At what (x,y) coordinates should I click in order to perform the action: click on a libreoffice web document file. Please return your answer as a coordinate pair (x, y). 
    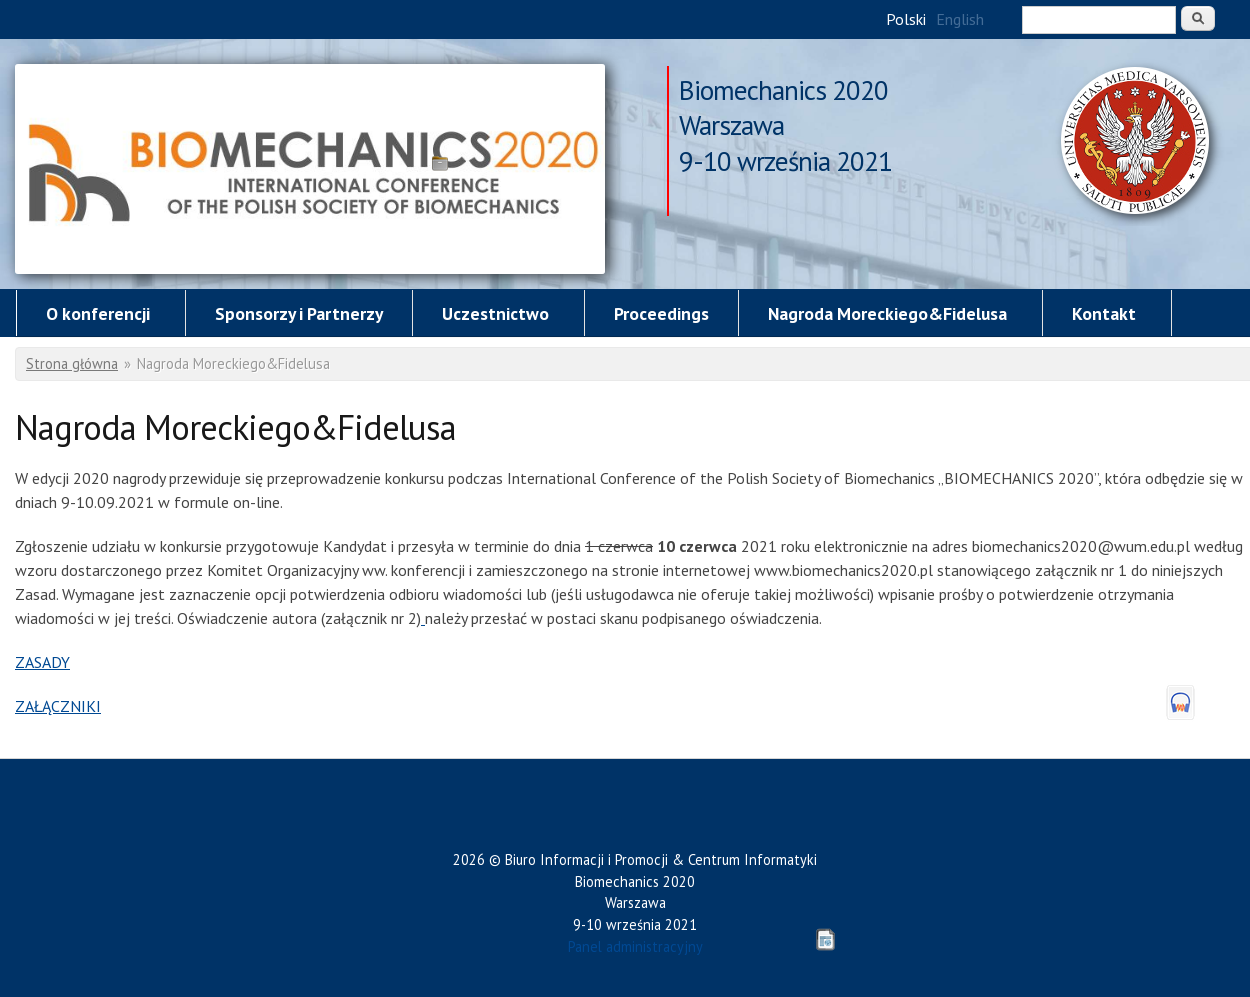
    Looking at the image, I should click on (825, 939).